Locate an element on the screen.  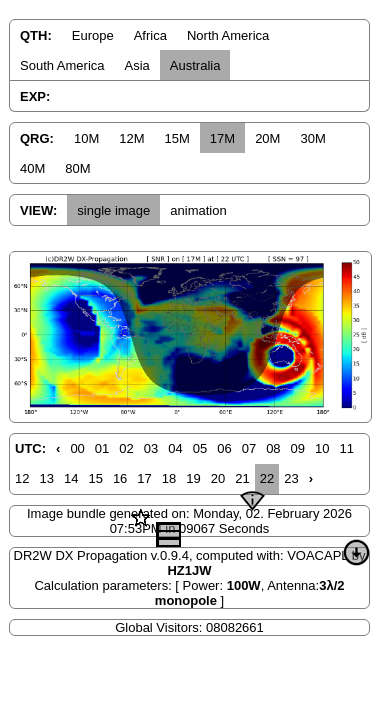
download file or content is located at coordinates (356, 552).